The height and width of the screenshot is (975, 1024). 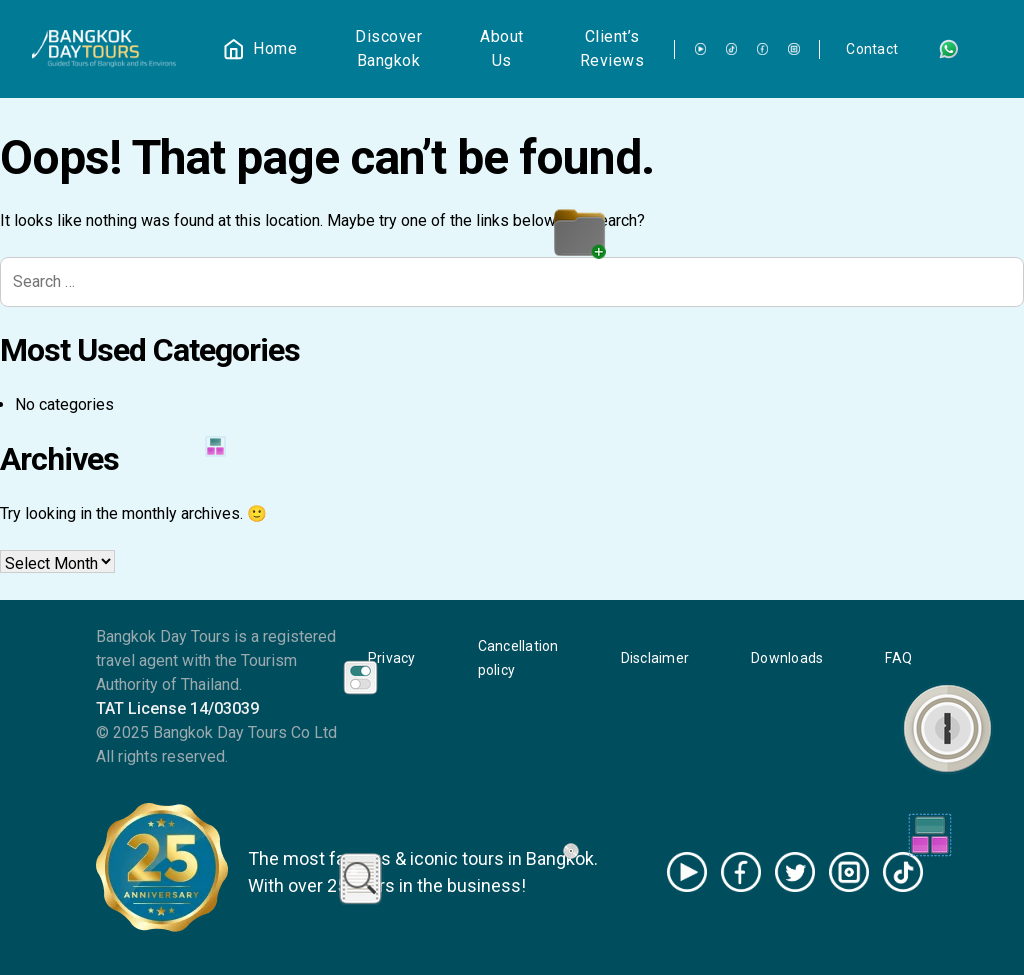 What do you see at coordinates (571, 851) in the screenshot?
I see `indicates a CD-R or writable disc drive` at bounding box center [571, 851].